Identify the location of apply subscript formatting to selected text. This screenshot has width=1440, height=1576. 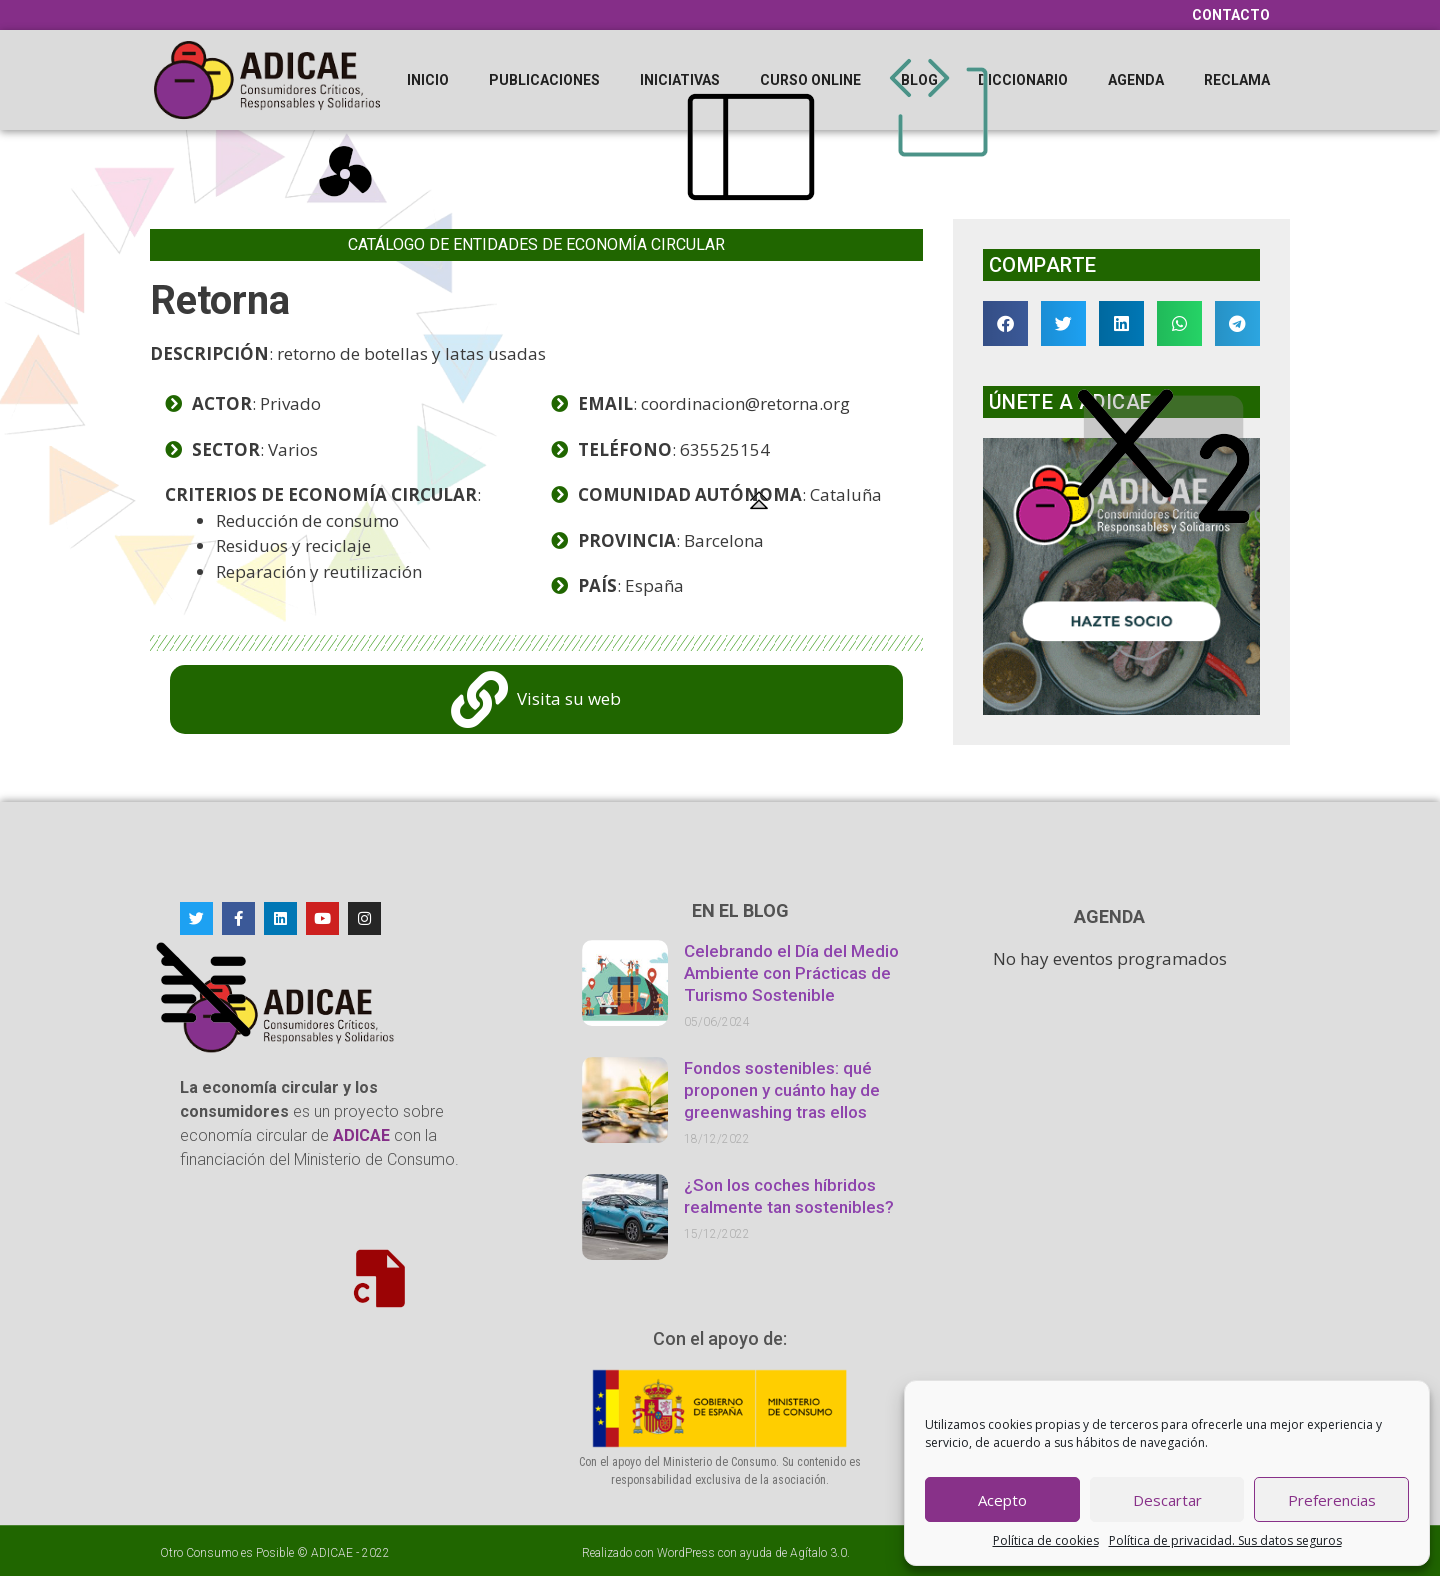
(1154, 453).